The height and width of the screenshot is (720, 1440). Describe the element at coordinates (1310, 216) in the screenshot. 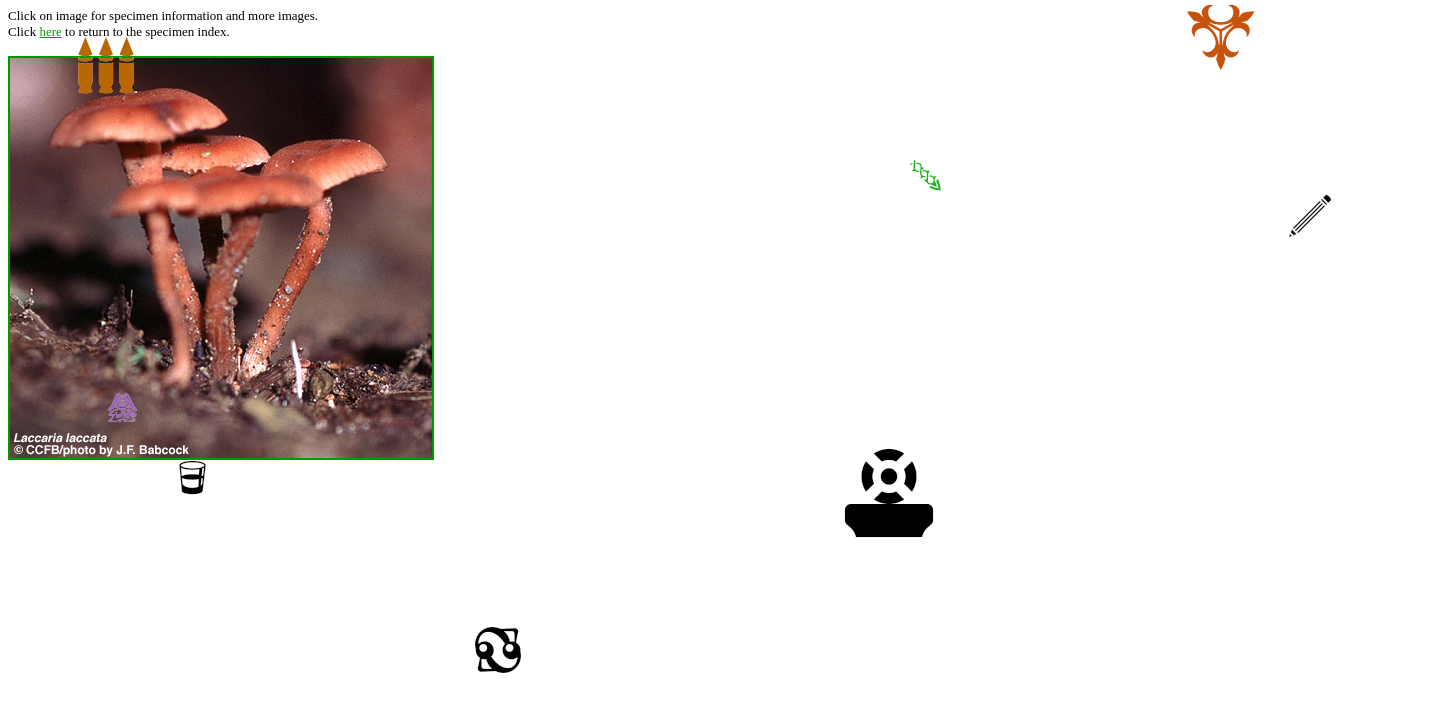

I see `edit or modify content` at that location.